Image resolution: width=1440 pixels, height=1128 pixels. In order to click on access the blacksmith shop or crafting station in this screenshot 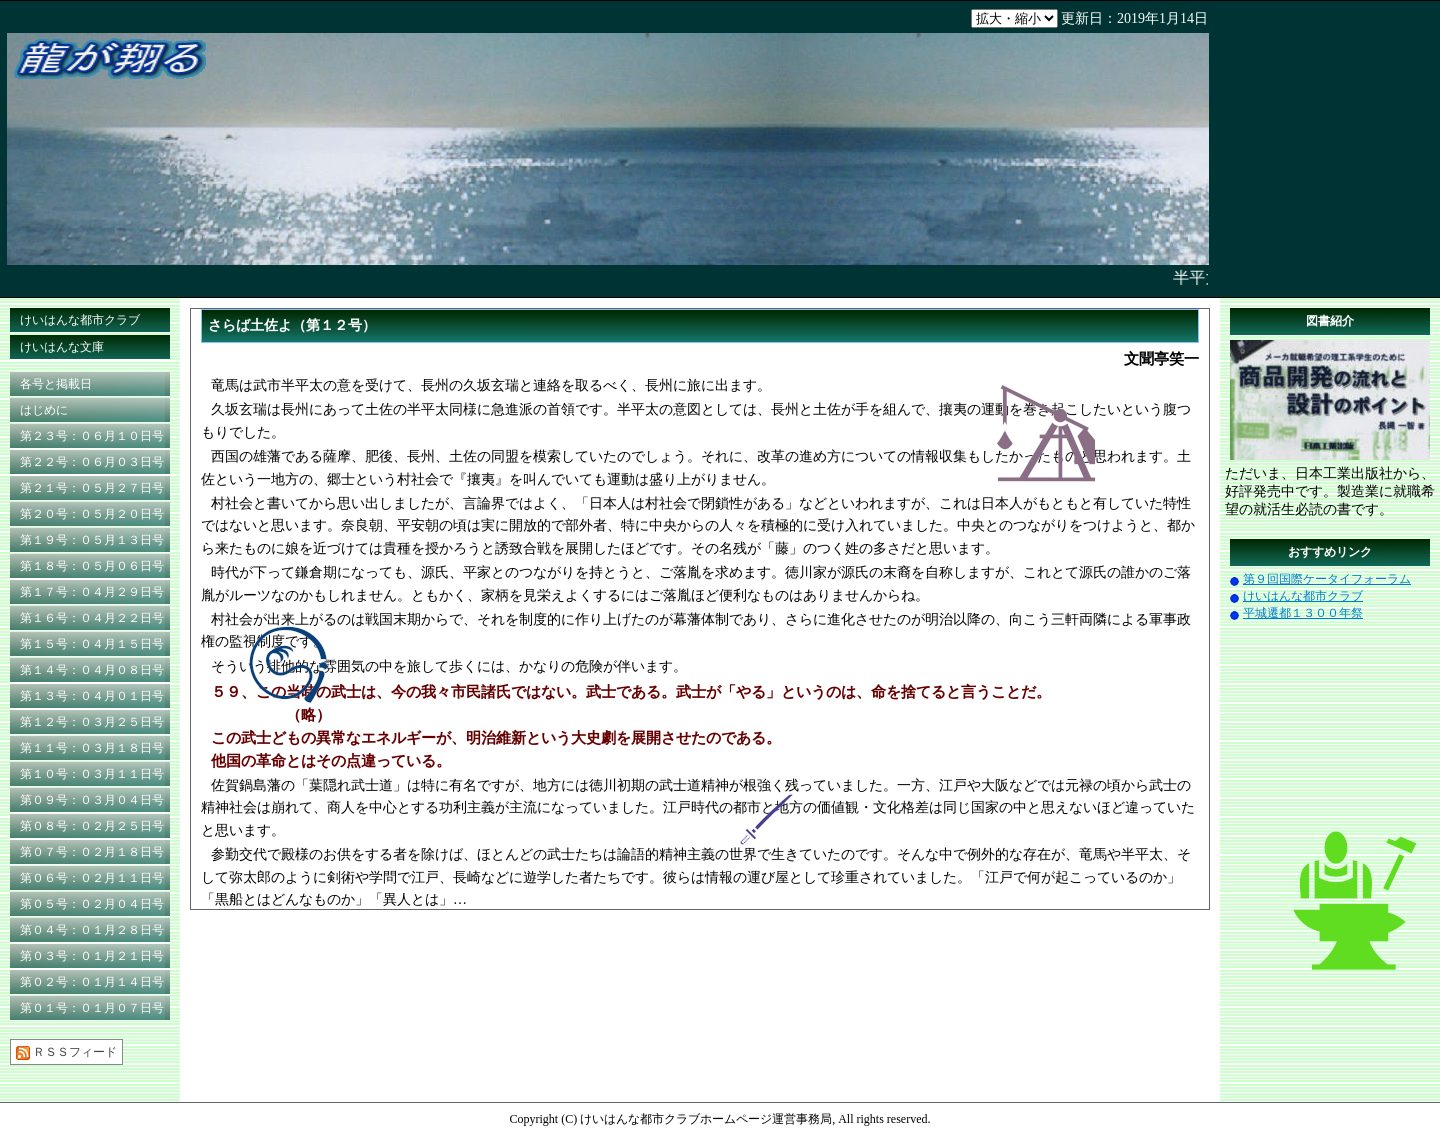, I will do `click(1349, 899)`.